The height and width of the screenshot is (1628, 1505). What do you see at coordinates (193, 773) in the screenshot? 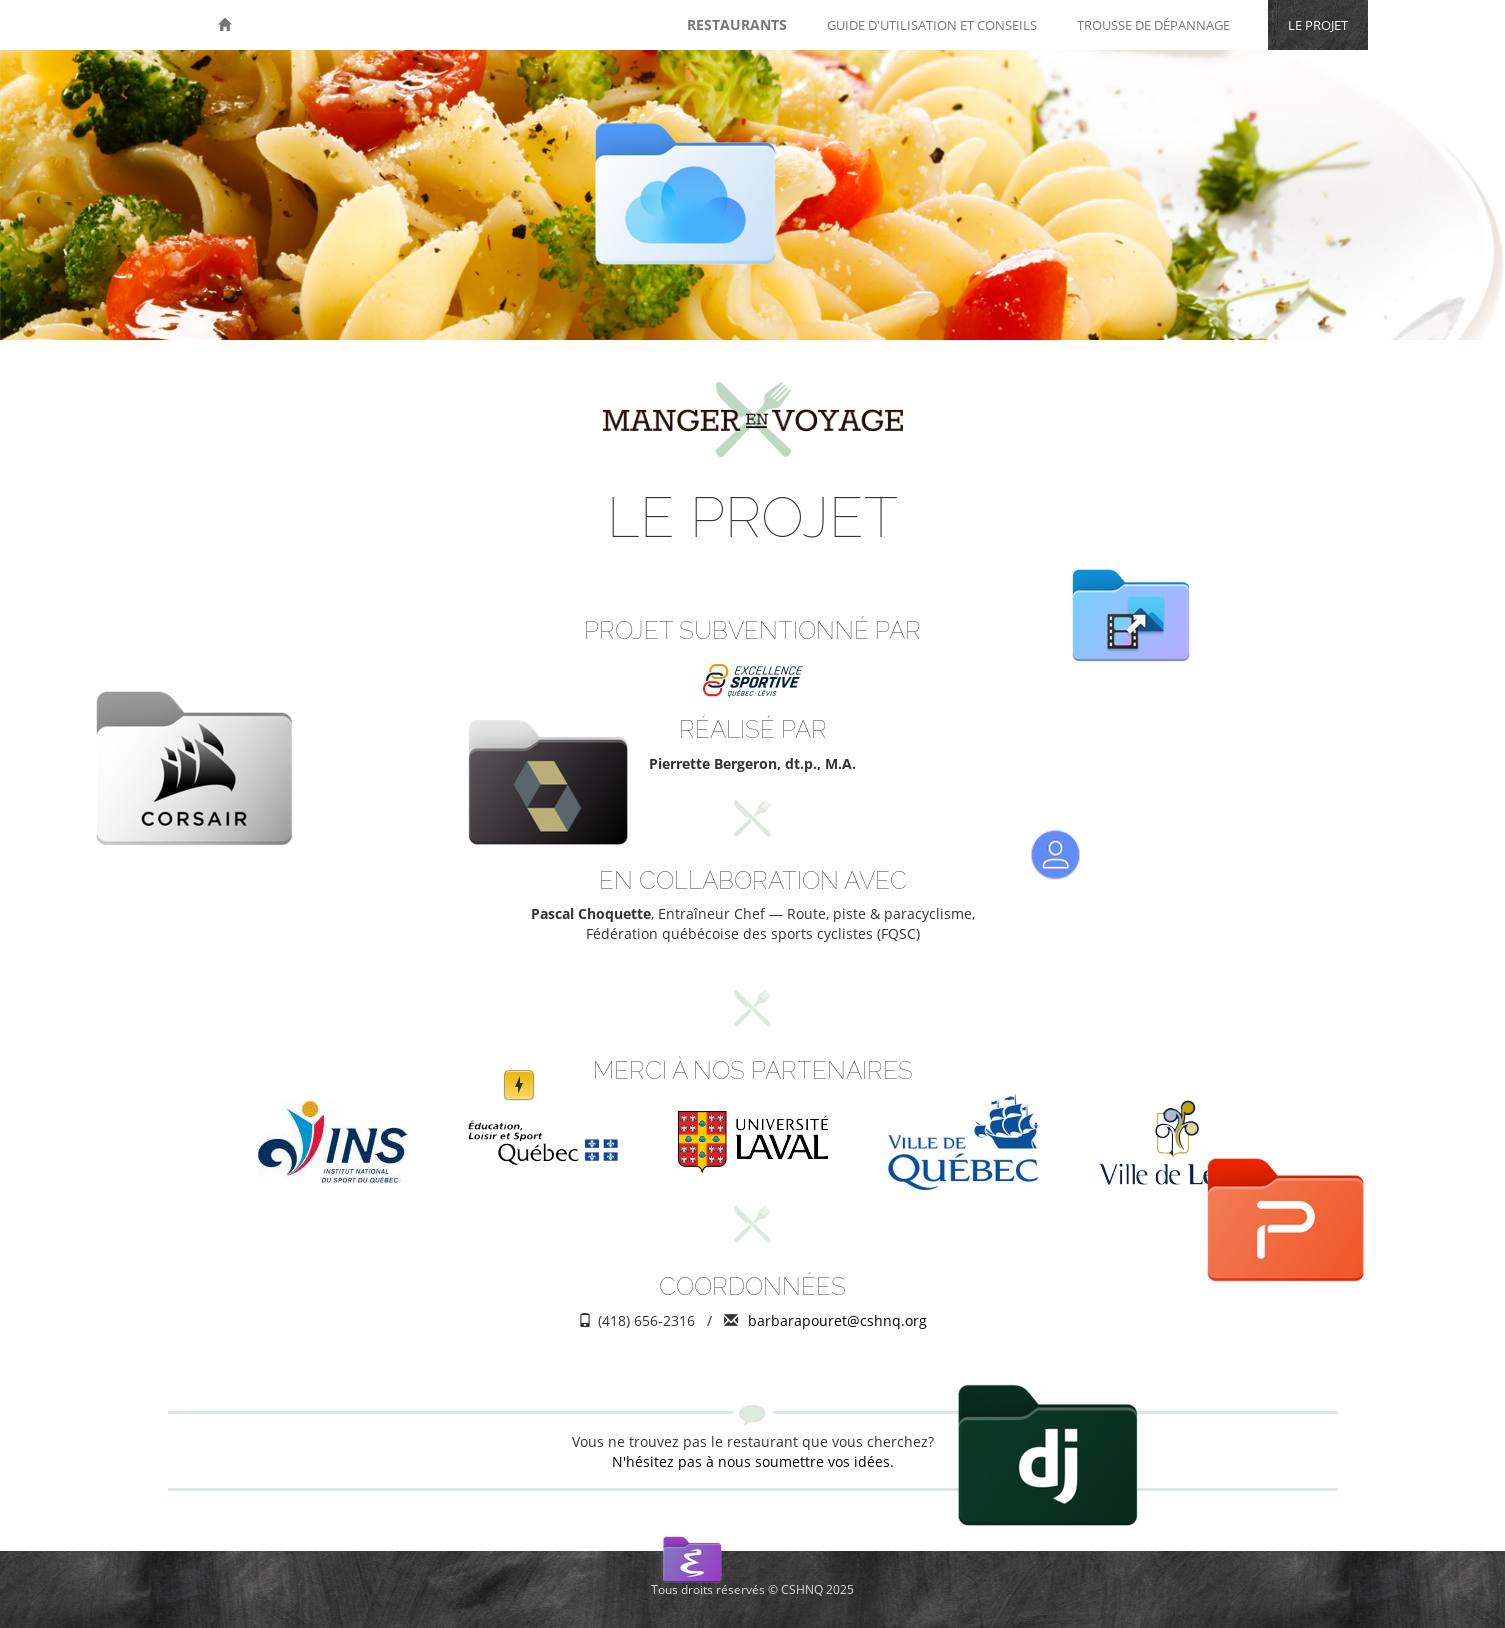
I see `folder containing corsair software or drivers` at bounding box center [193, 773].